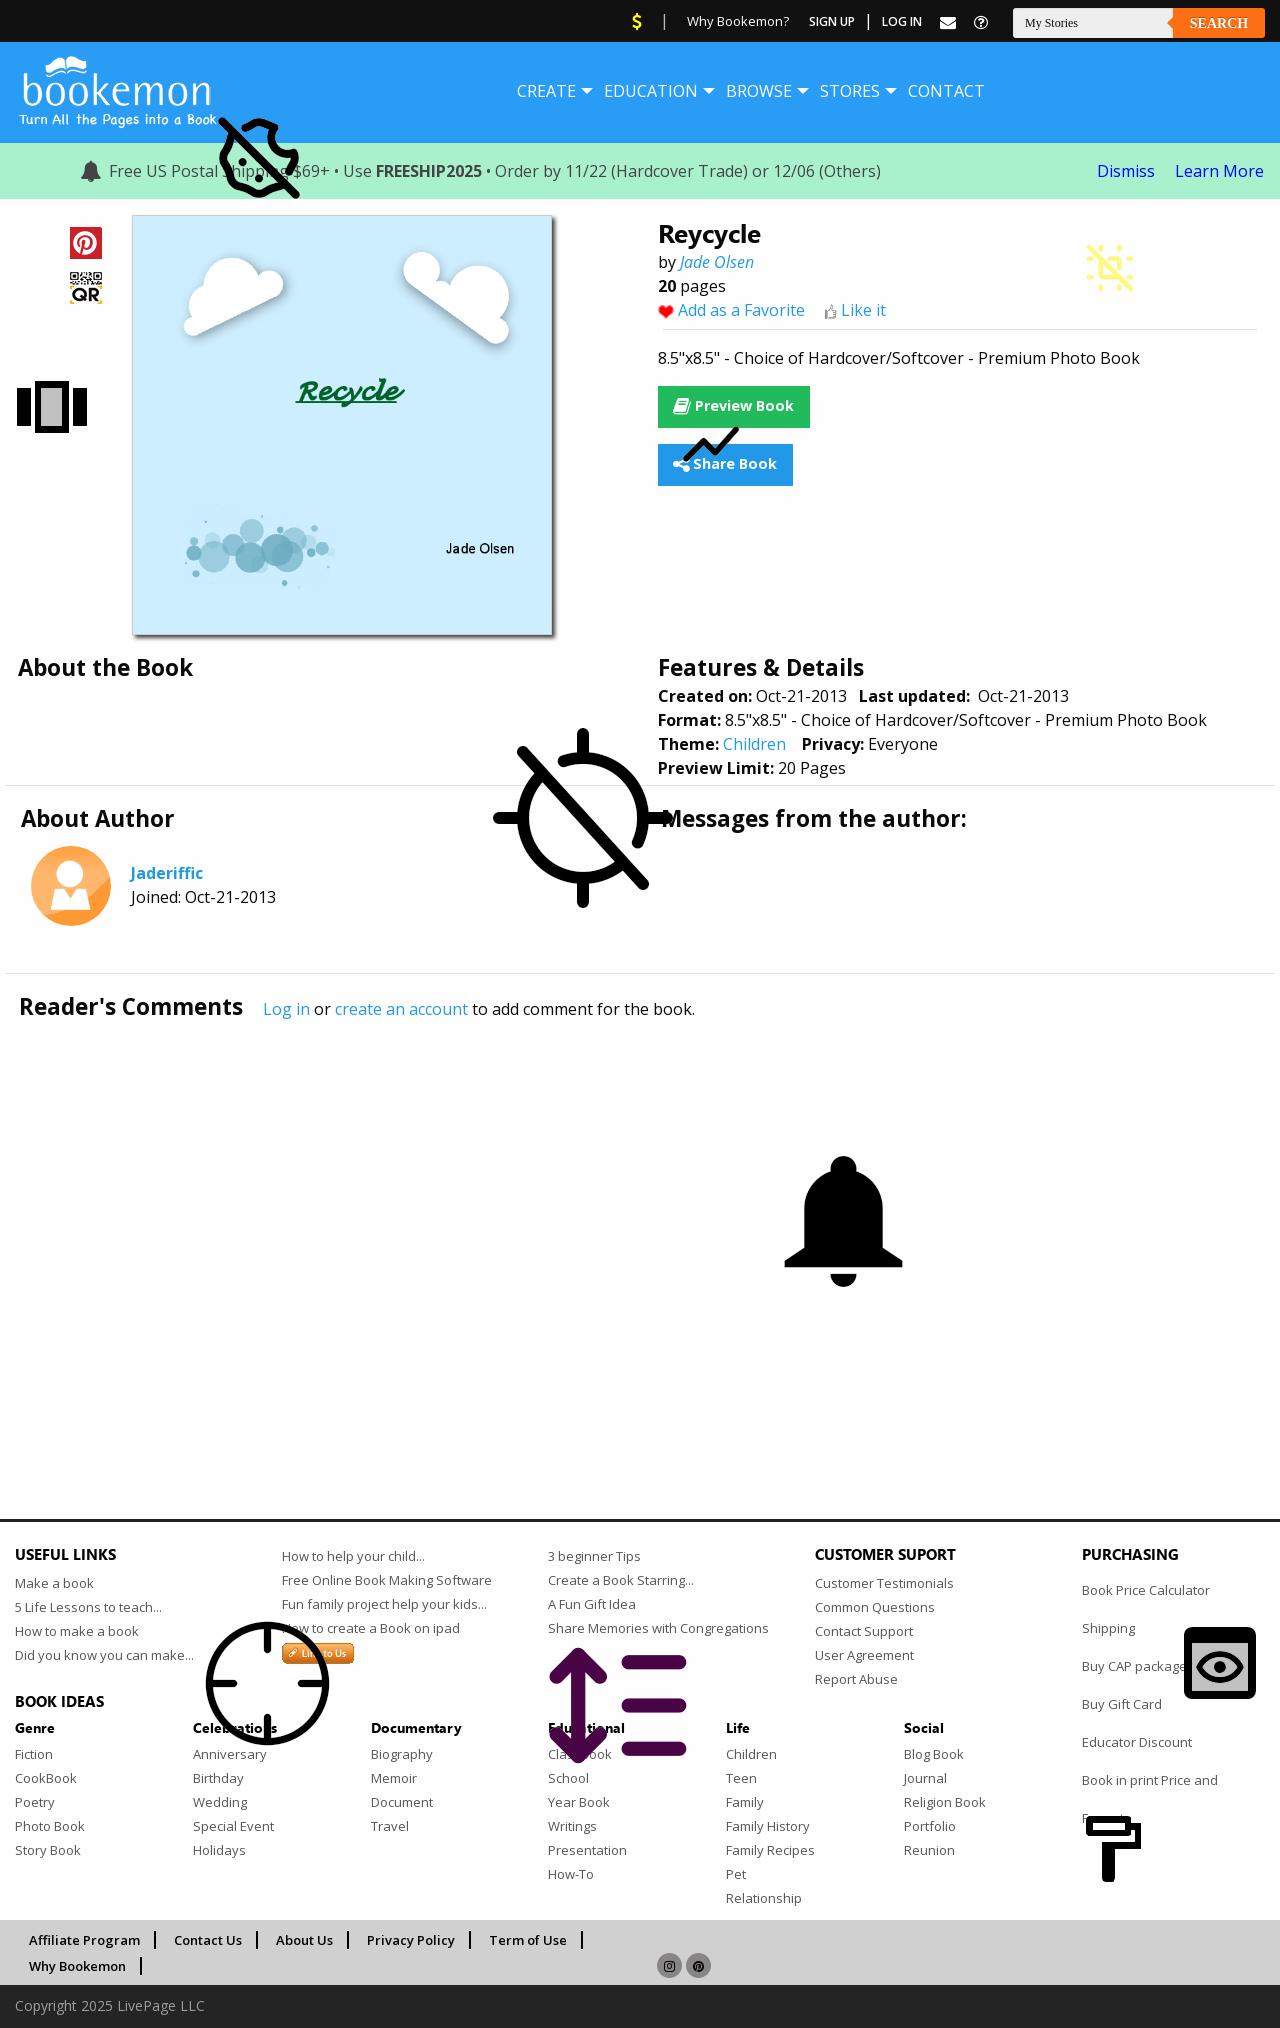  What do you see at coordinates (583, 818) in the screenshot?
I see `location services disabled` at bounding box center [583, 818].